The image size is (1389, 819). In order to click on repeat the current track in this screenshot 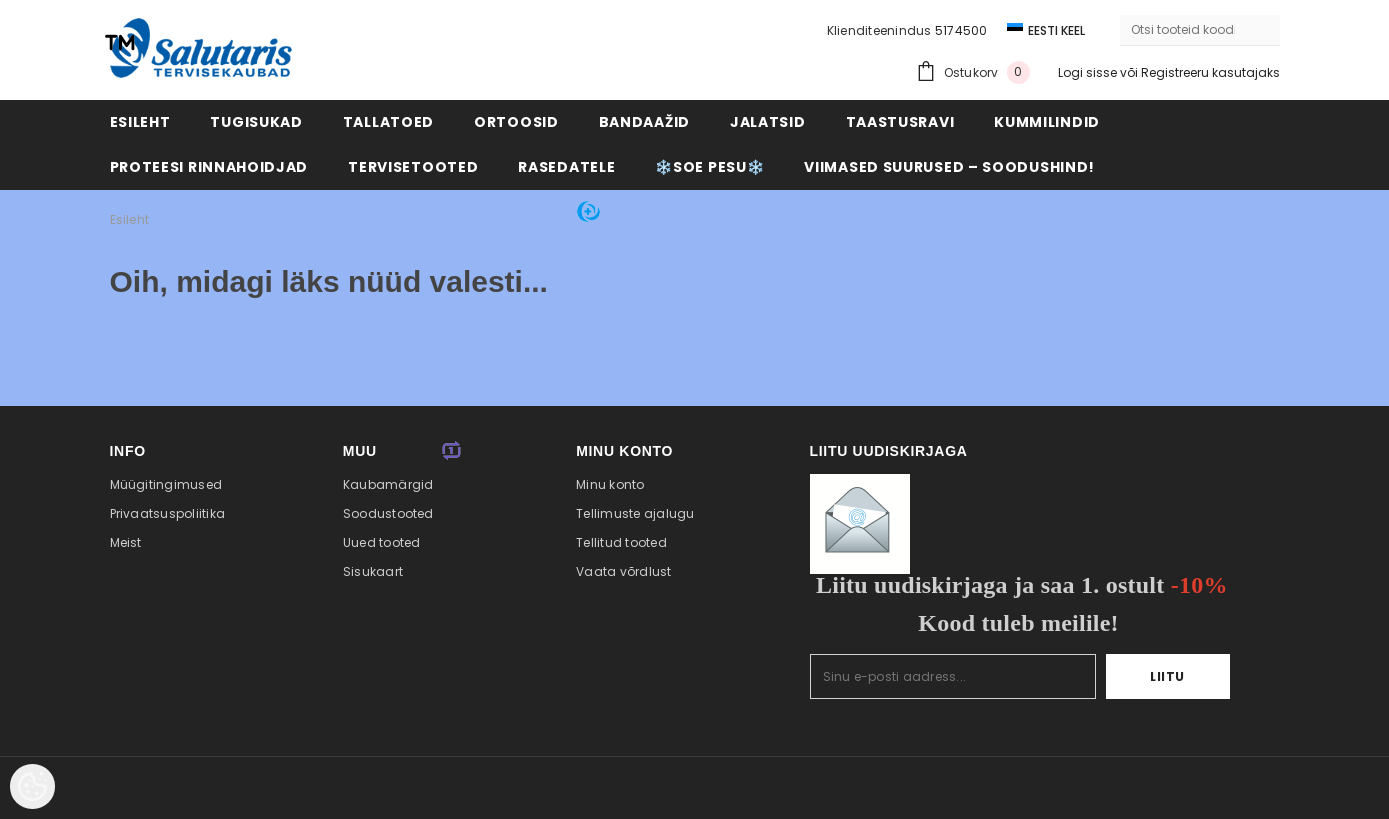, I will do `click(451, 450)`.